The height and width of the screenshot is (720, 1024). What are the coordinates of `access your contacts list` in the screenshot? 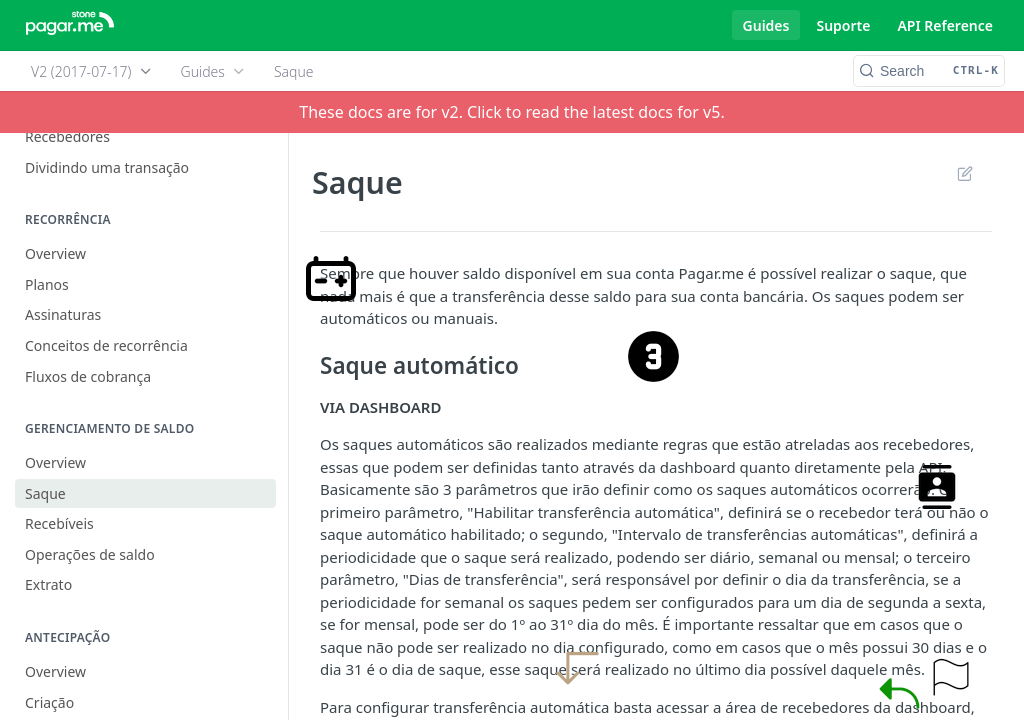 It's located at (937, 487).